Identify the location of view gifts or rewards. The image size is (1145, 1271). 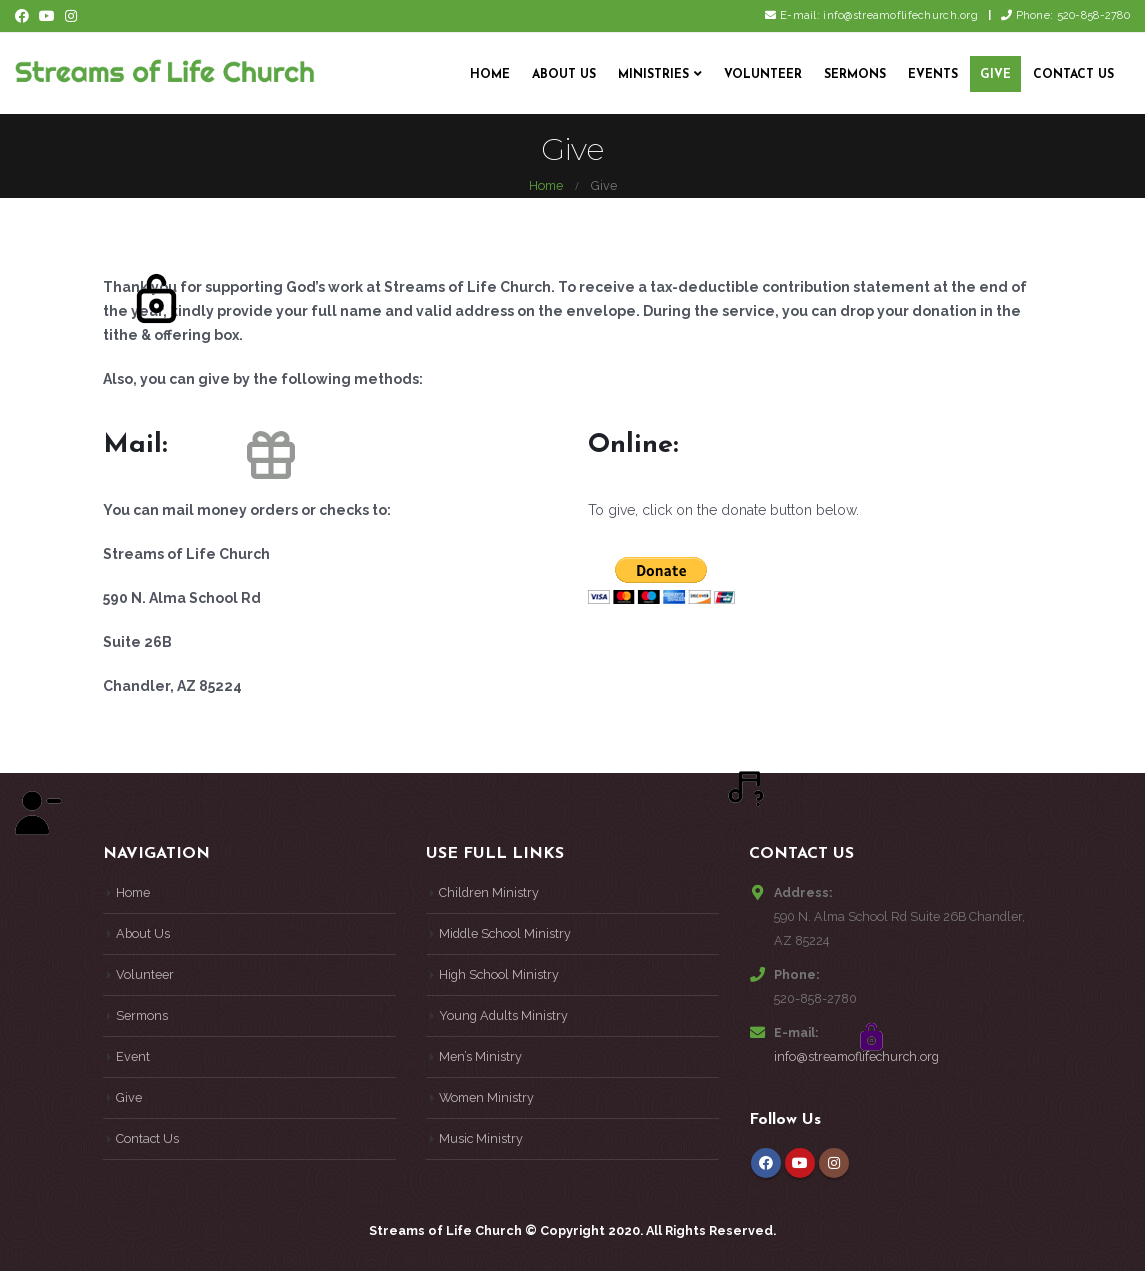
(271, 455).